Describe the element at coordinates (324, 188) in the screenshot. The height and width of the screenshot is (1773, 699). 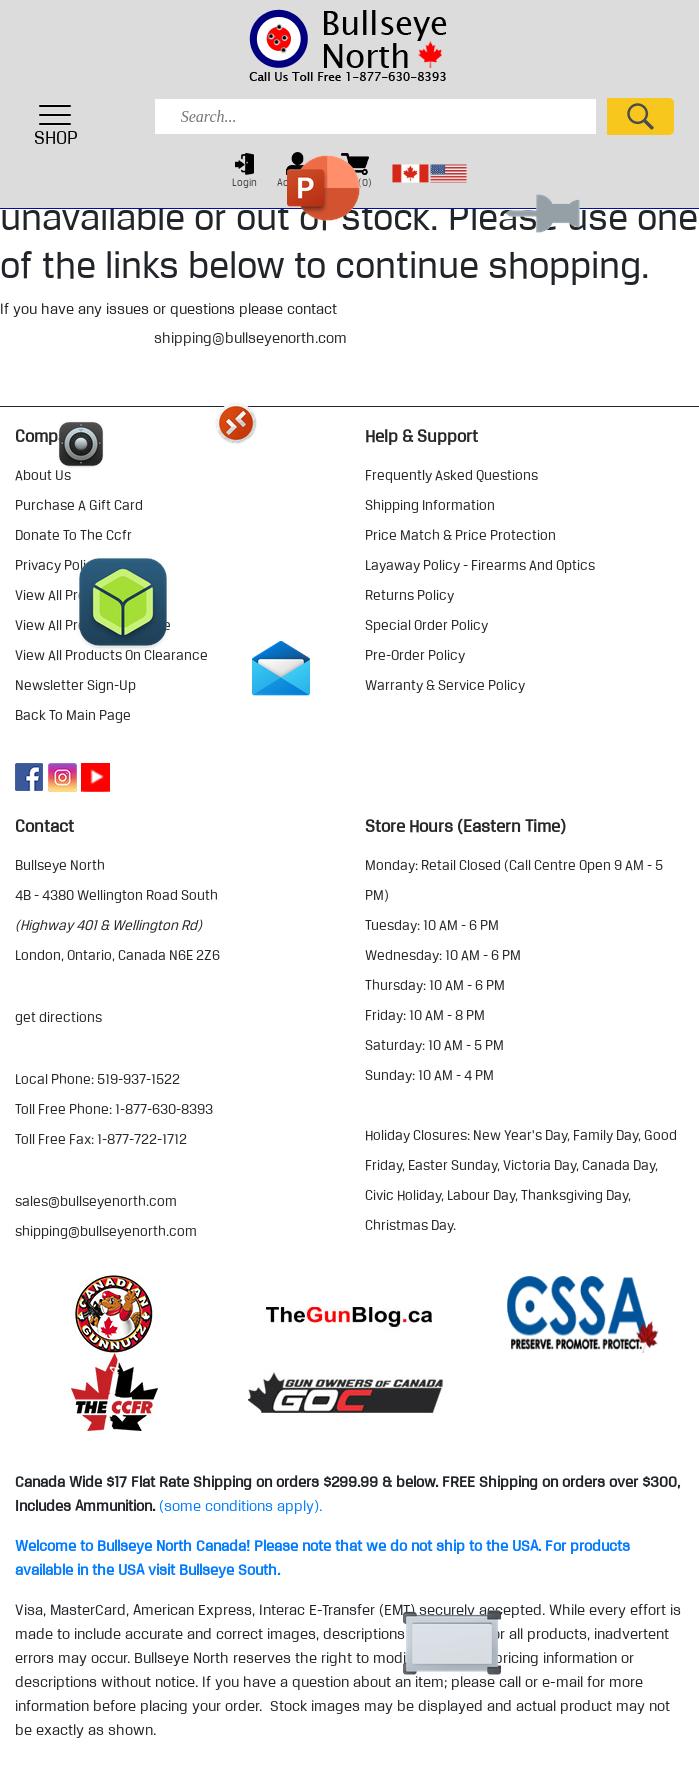
I see `open Microsoft PowerPoint` at that location.